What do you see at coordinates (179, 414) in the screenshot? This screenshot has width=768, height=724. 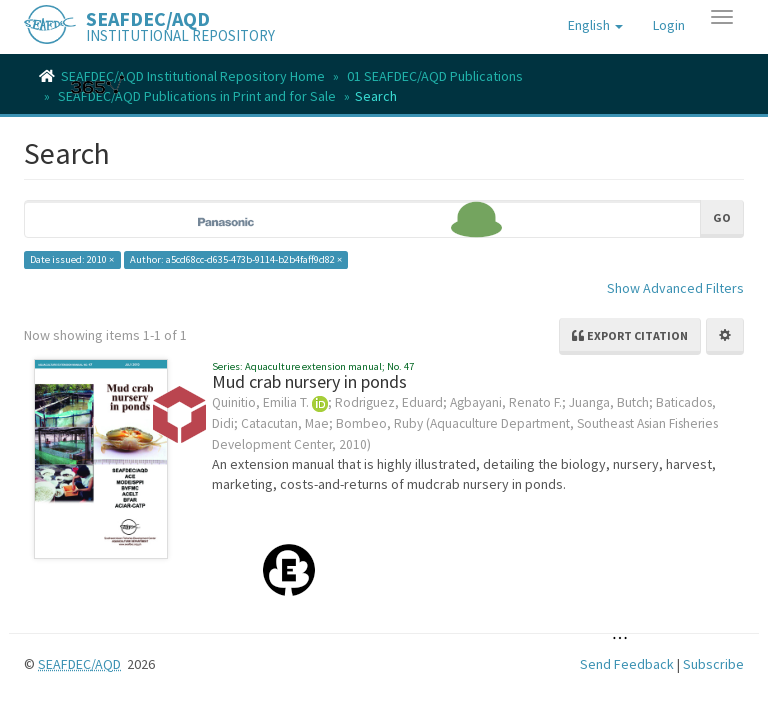 I see `visit builtbybit marketplace` at bounding box center [179, 414].